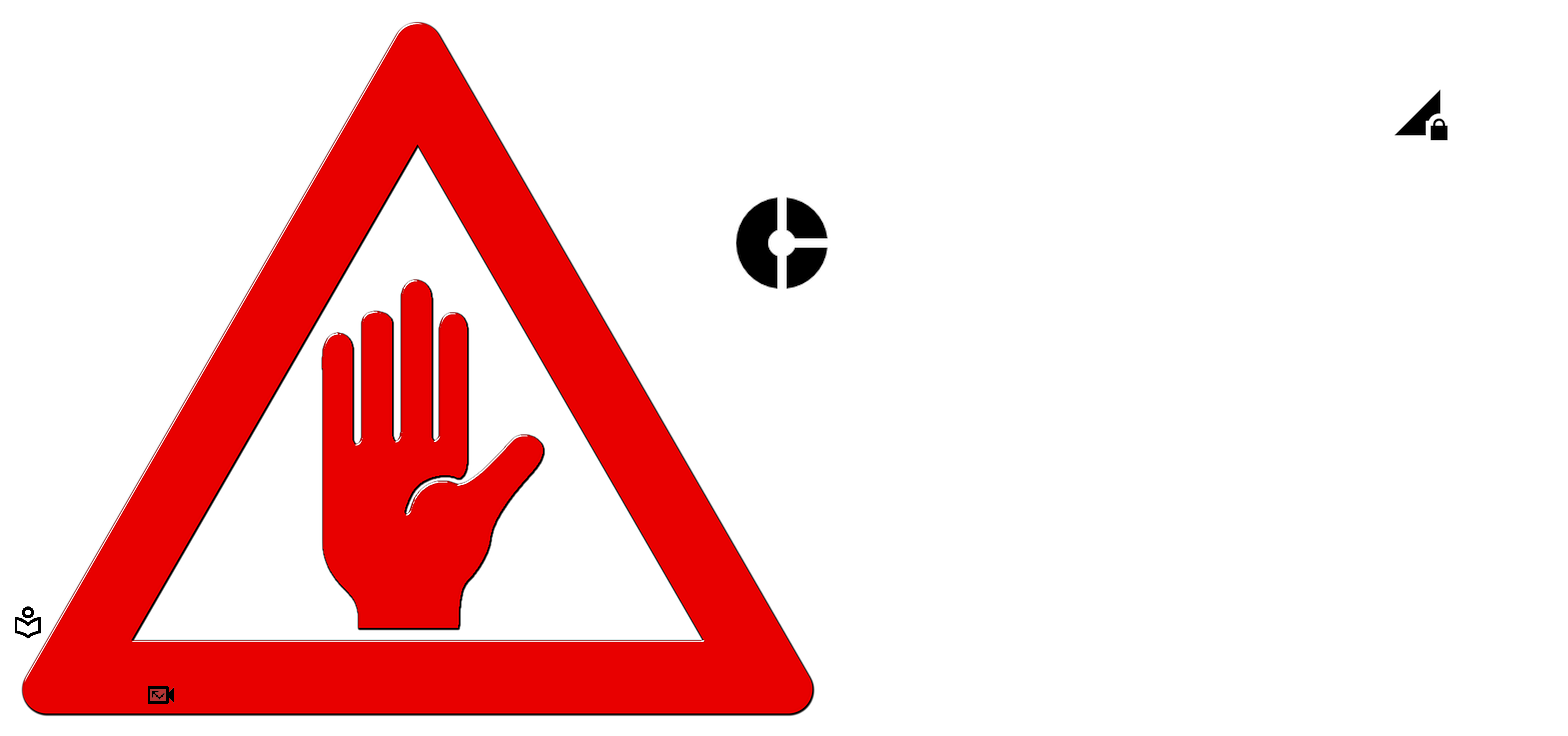 The height and width of the screenshot is (736, 1568). I want to click on view analytics or statistics breakdown, so click(782, 243).